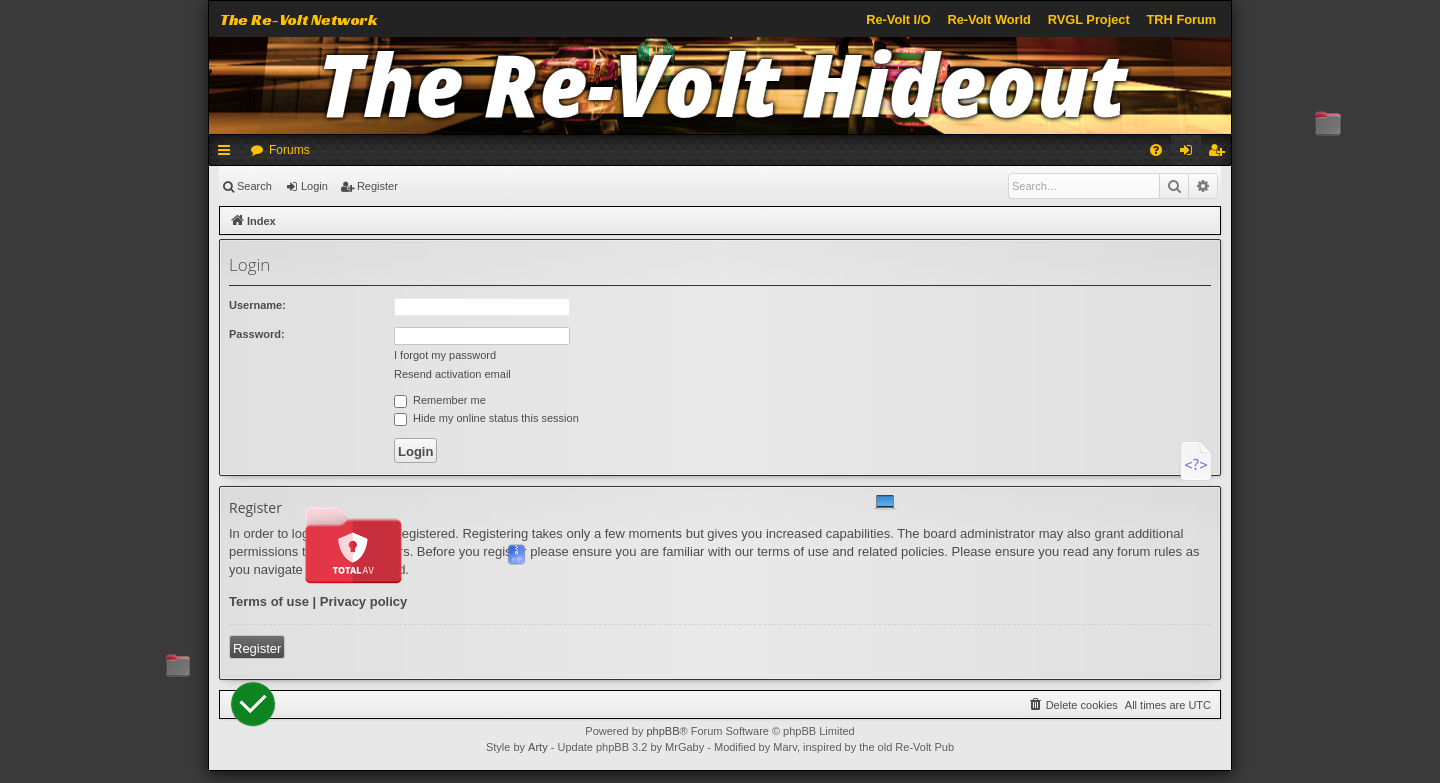 Image resolution: width=1440 pixels, height=783 pixels. I want to click on open a folder or directory, so click(1328, 123).